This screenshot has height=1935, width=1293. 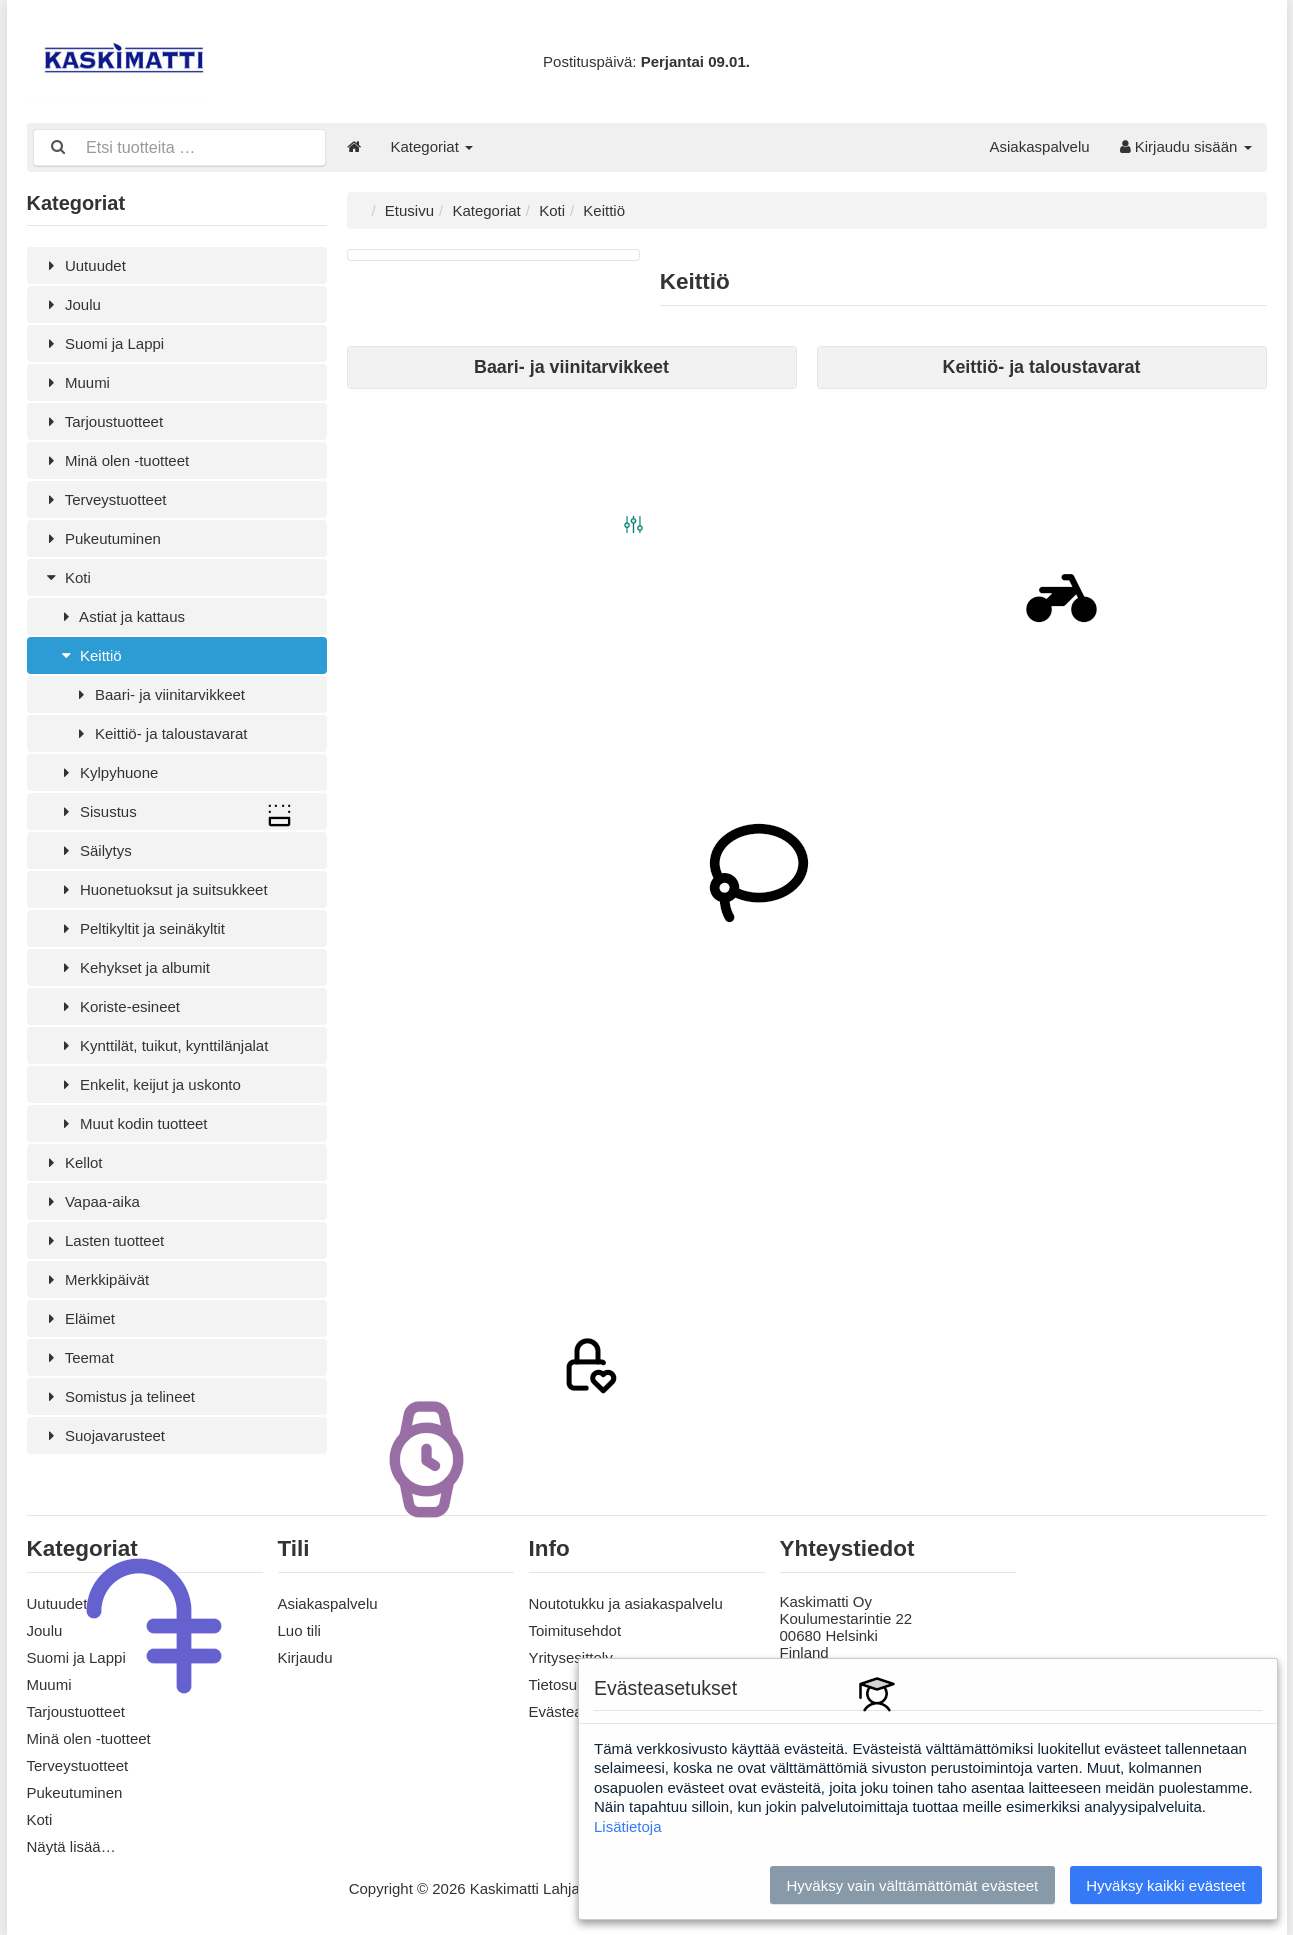 I want to click on select an irregular or freeform area, so click(x=759, y=873).